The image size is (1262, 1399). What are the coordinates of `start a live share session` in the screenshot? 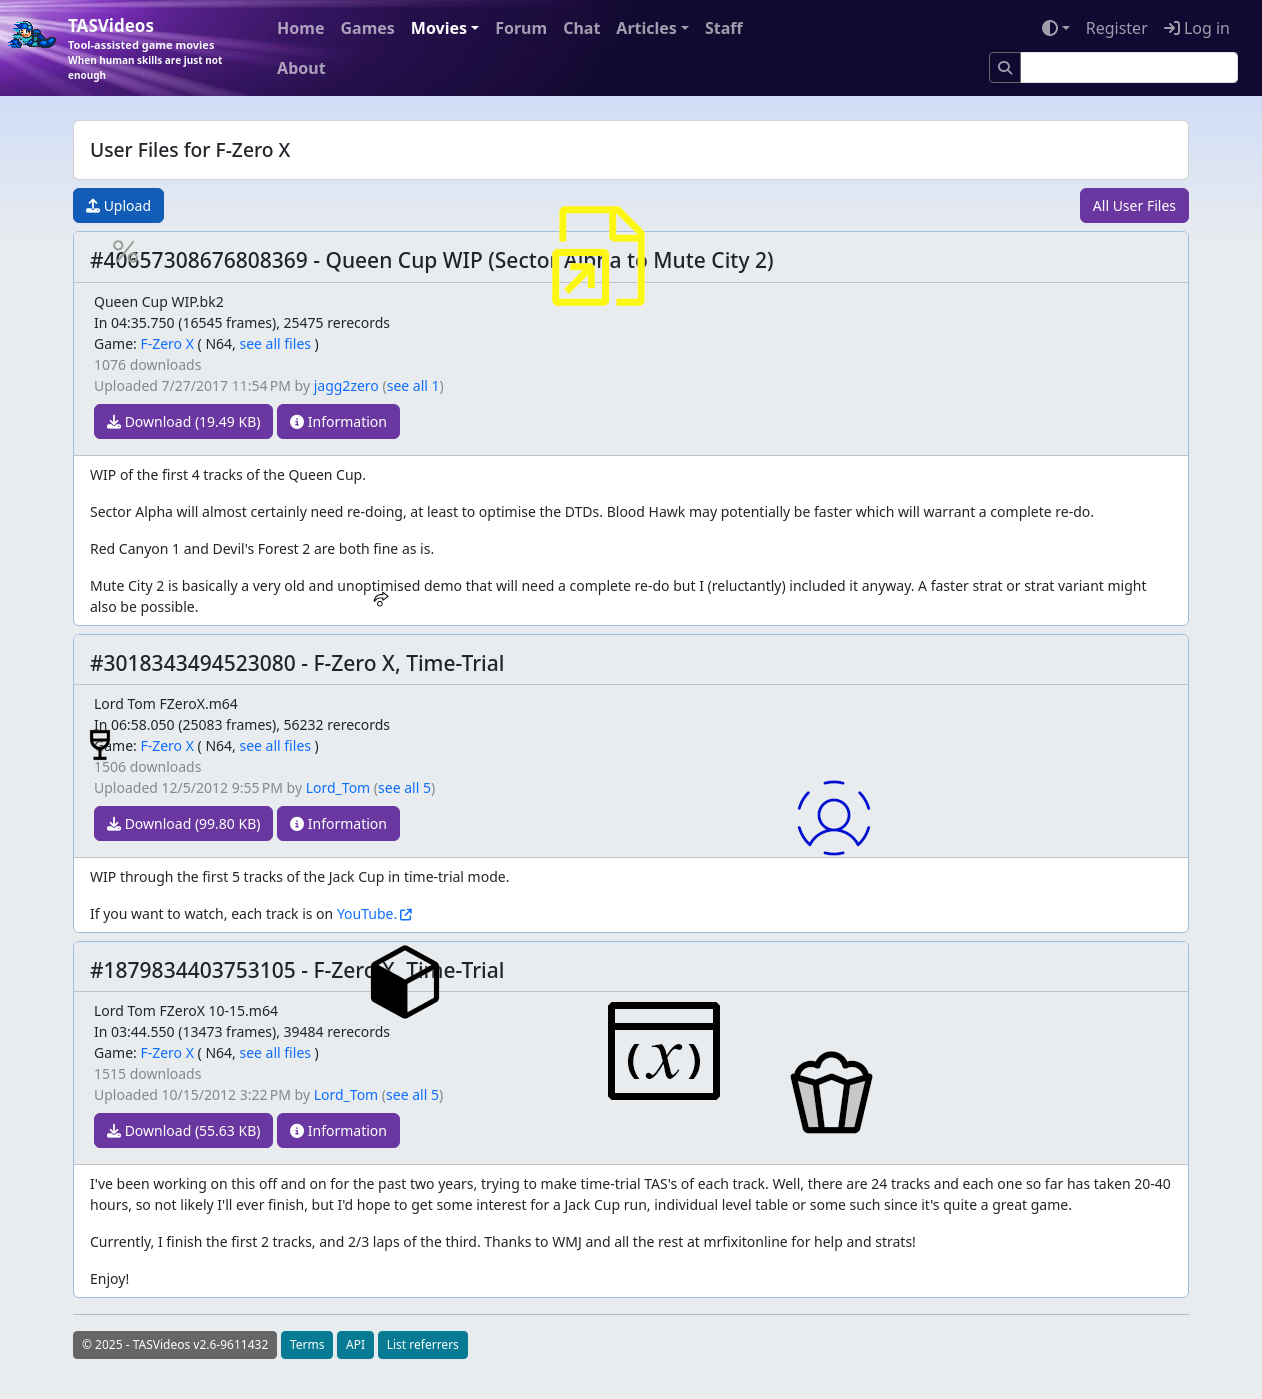 It's located at (381, 599).